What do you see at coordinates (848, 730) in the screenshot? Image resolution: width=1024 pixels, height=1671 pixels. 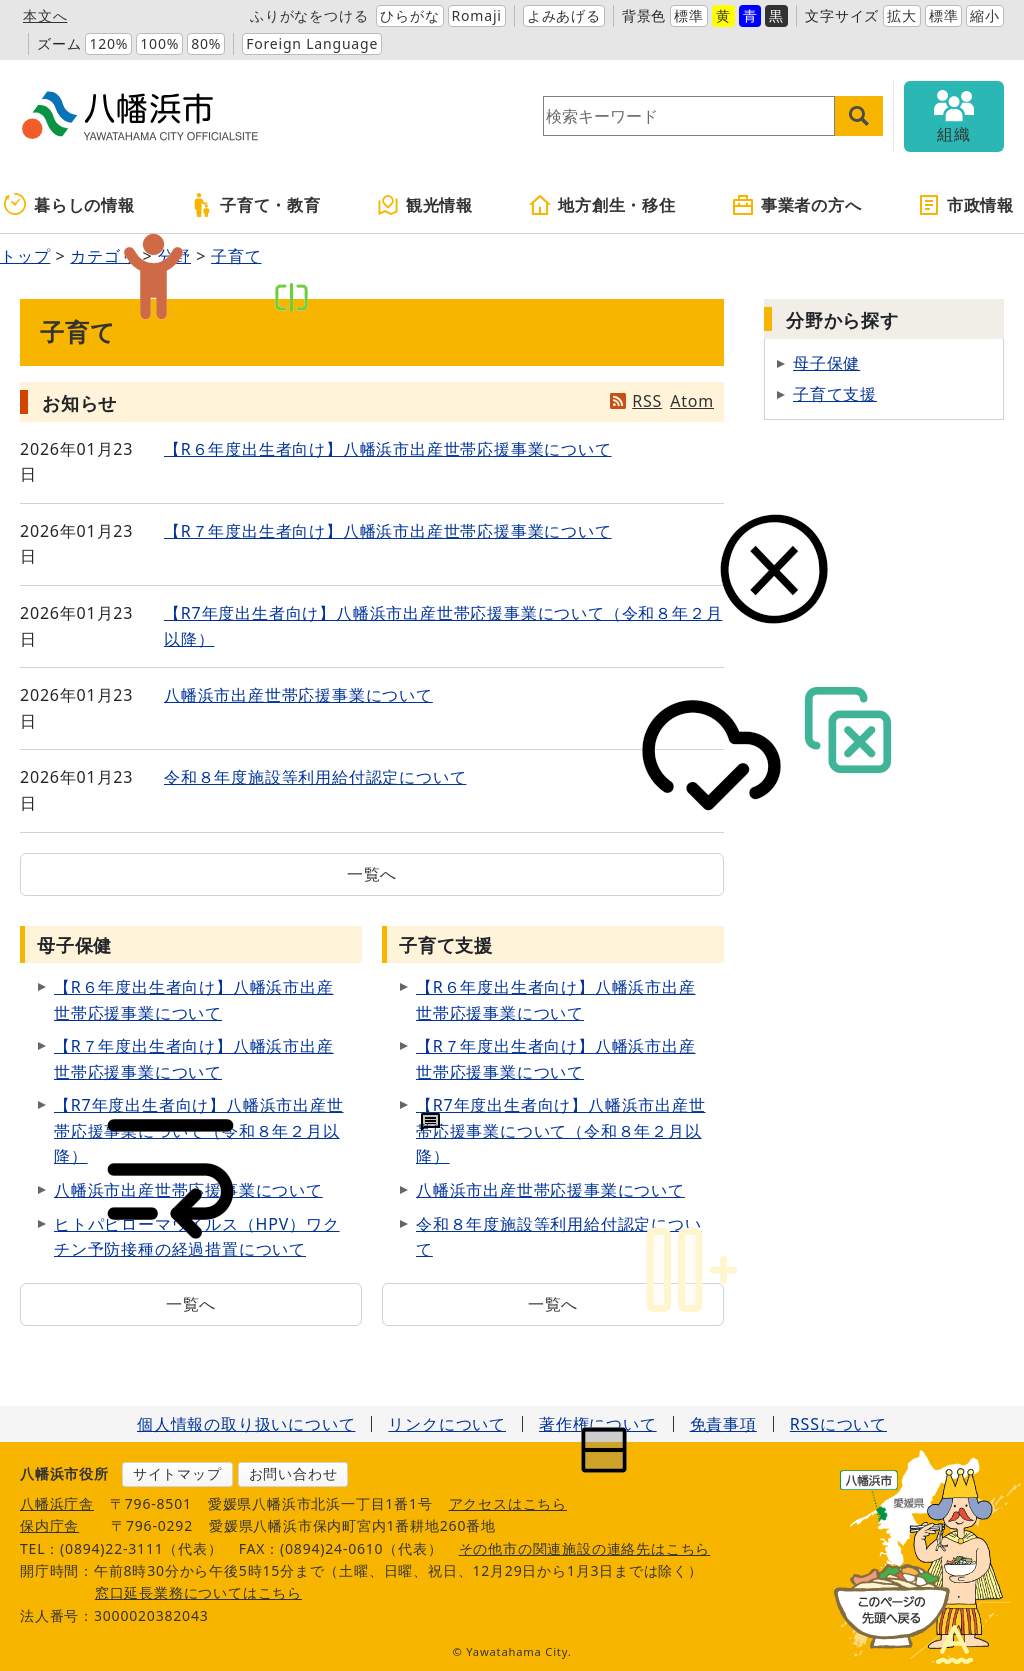 I see `cancel or clear clipboard content` at bounding box center [848, 730].